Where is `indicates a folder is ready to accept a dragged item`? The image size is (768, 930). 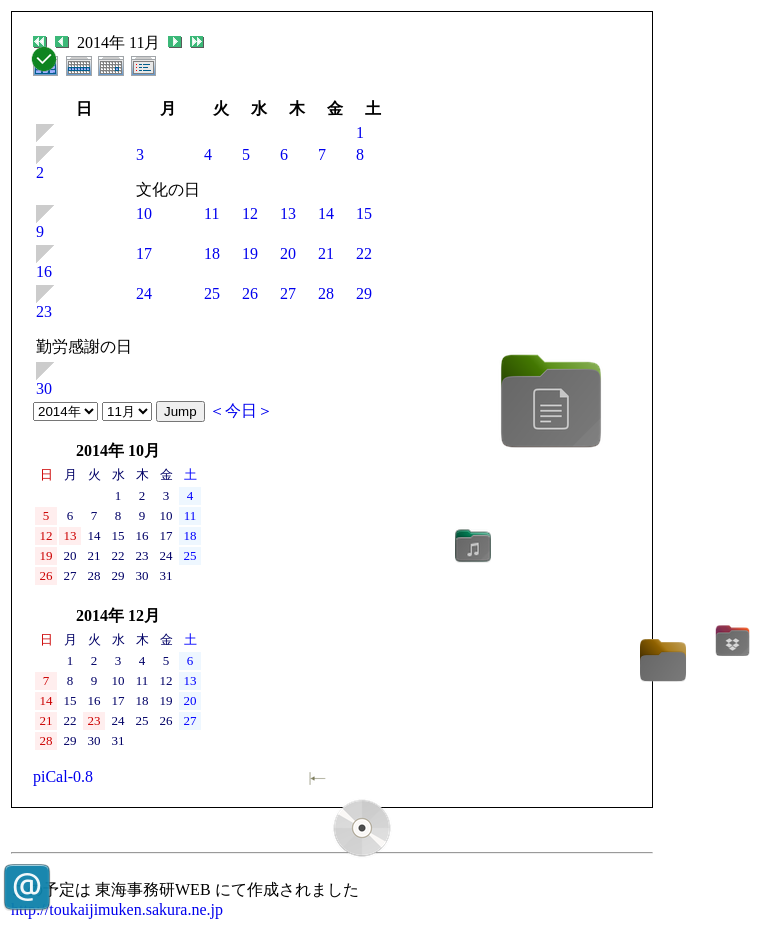 indicates a folder is ready to accept a dragged item is located at coordinates (663, 660).